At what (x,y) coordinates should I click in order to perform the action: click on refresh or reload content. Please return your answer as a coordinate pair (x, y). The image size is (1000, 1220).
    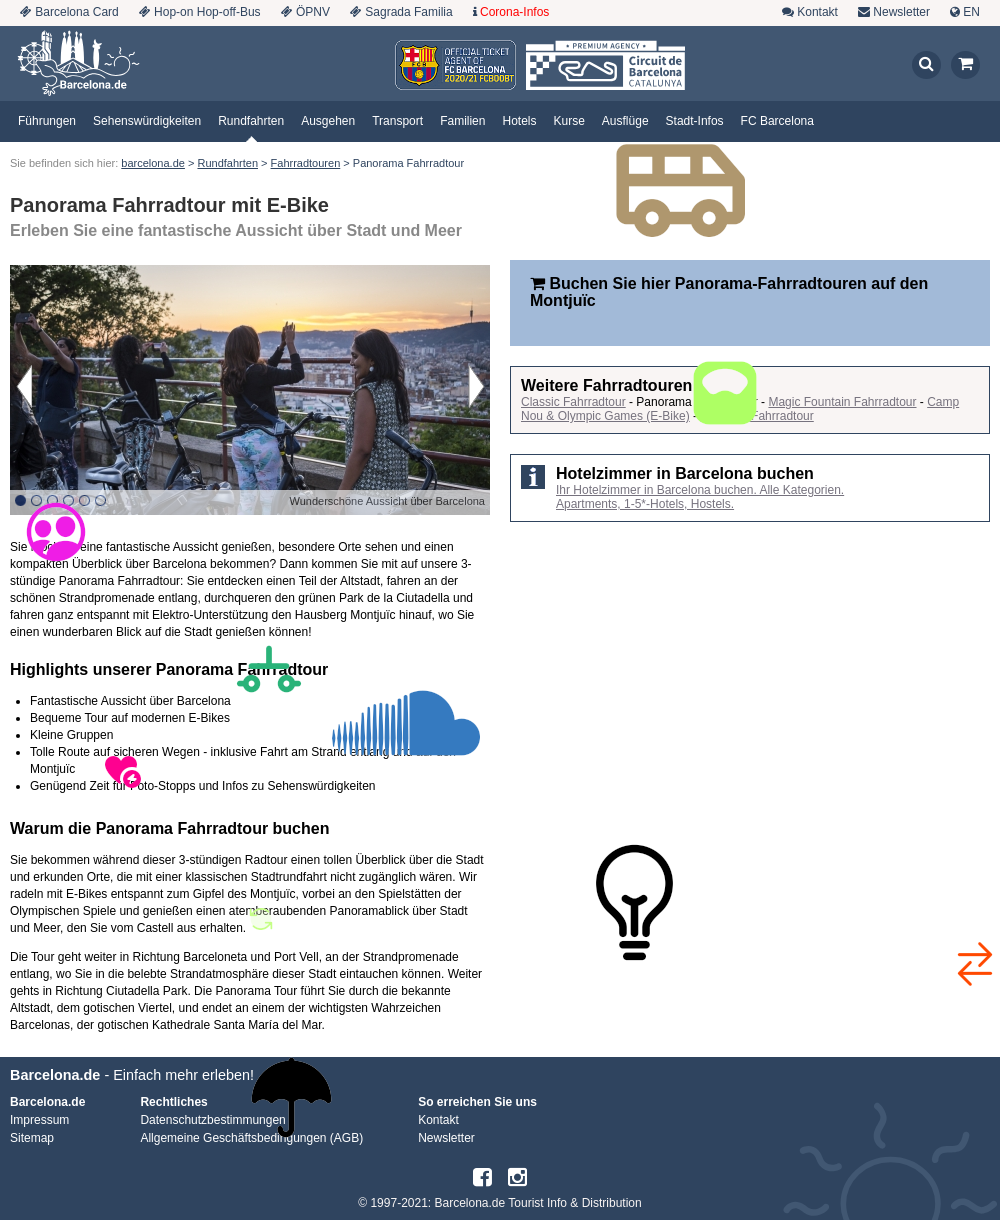
    Looking at the image, I should click on (261, 919).